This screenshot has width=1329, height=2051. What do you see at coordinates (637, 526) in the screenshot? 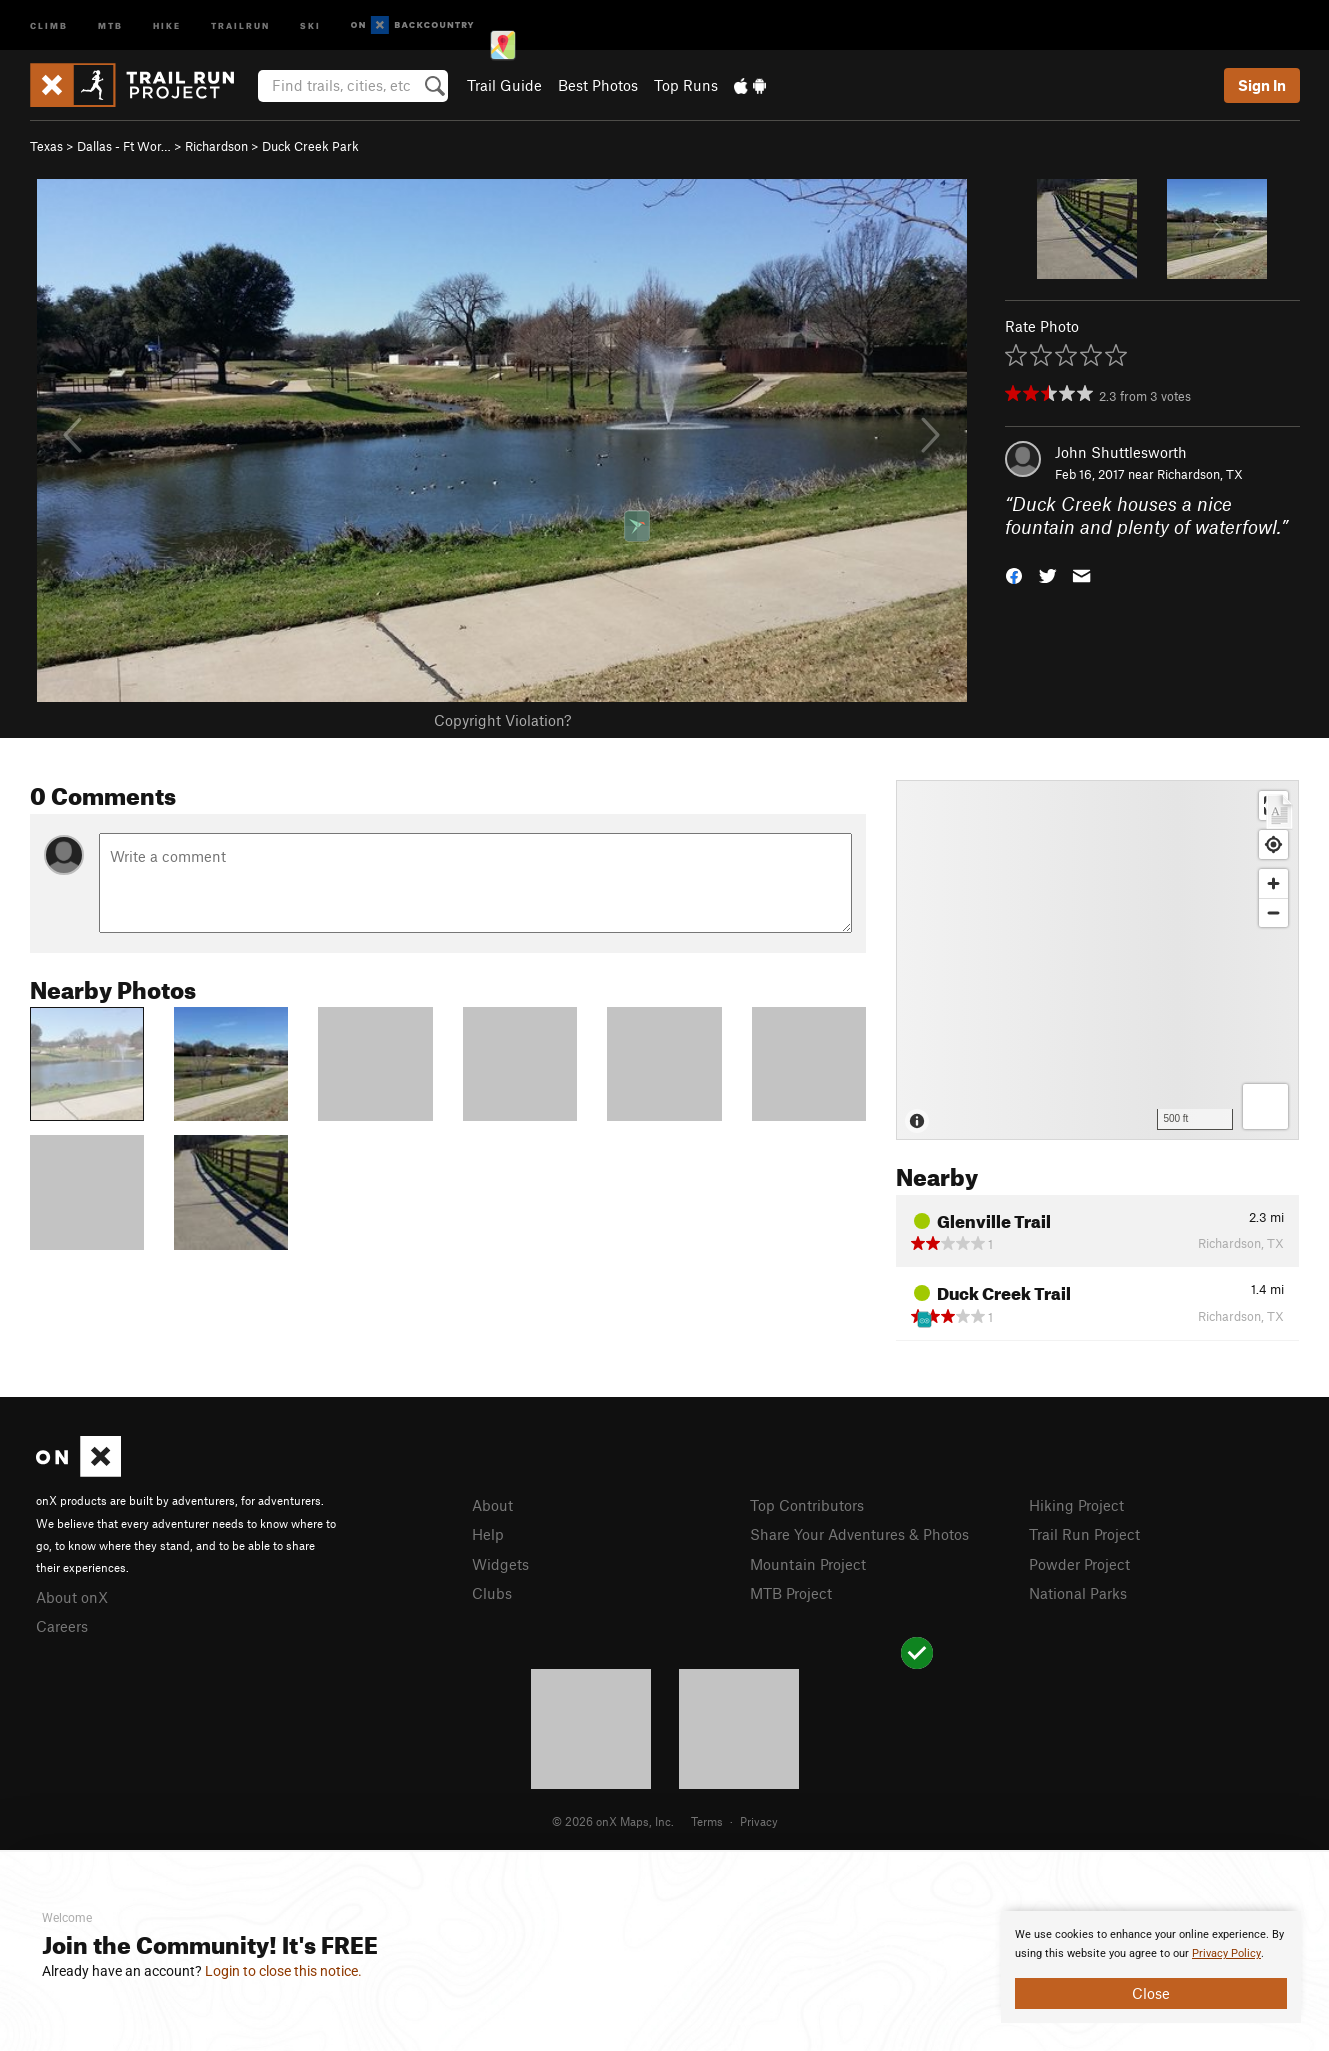
I see `snap application package file` at bounding box center [637, 526].